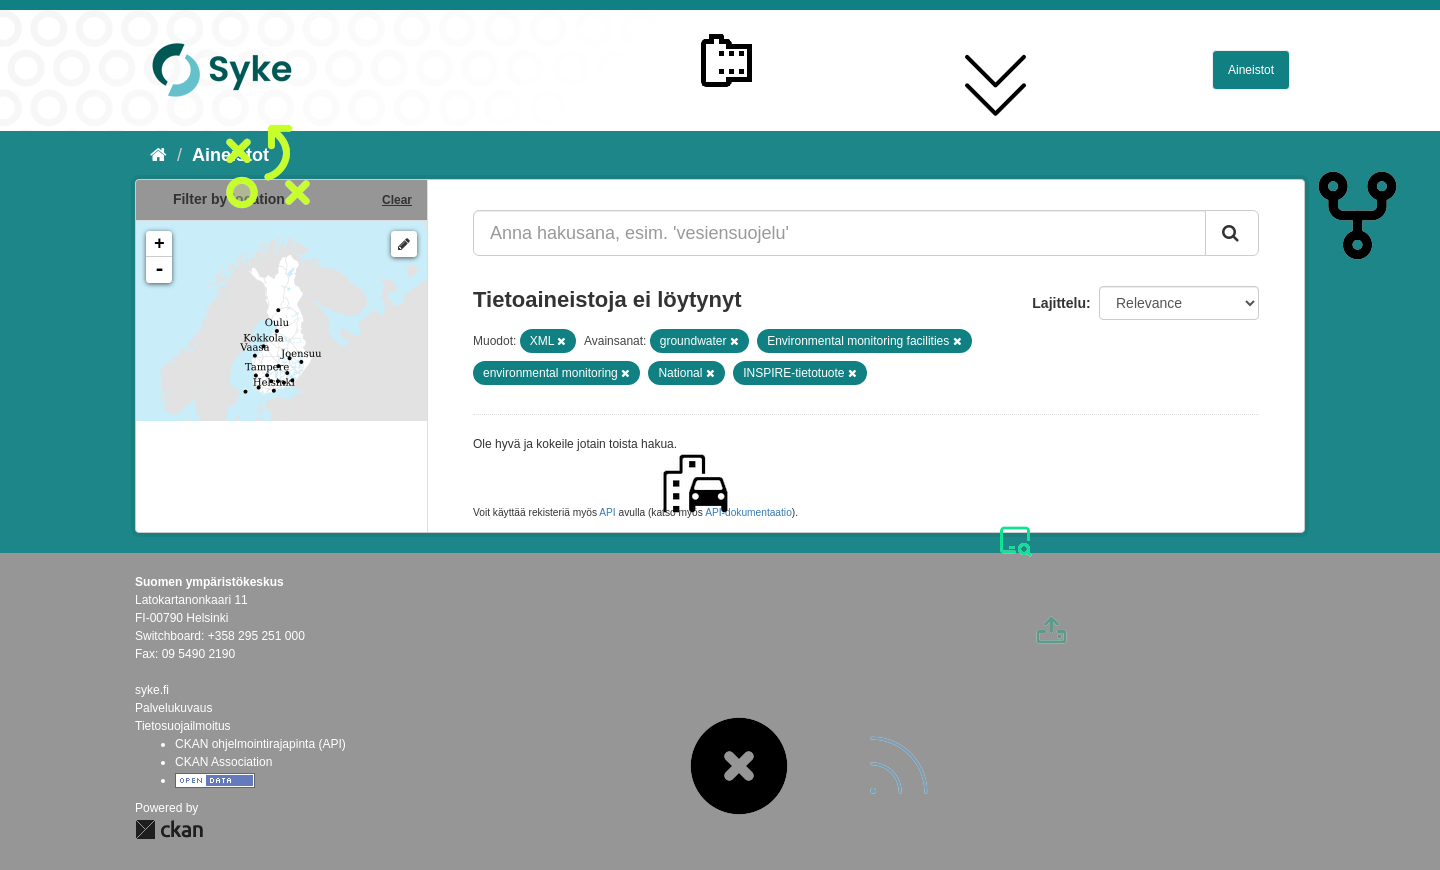 Image resolution: width=1440 pixels, height=870 pixels. I want to click on view photos from camera roll, so click(726, 61).